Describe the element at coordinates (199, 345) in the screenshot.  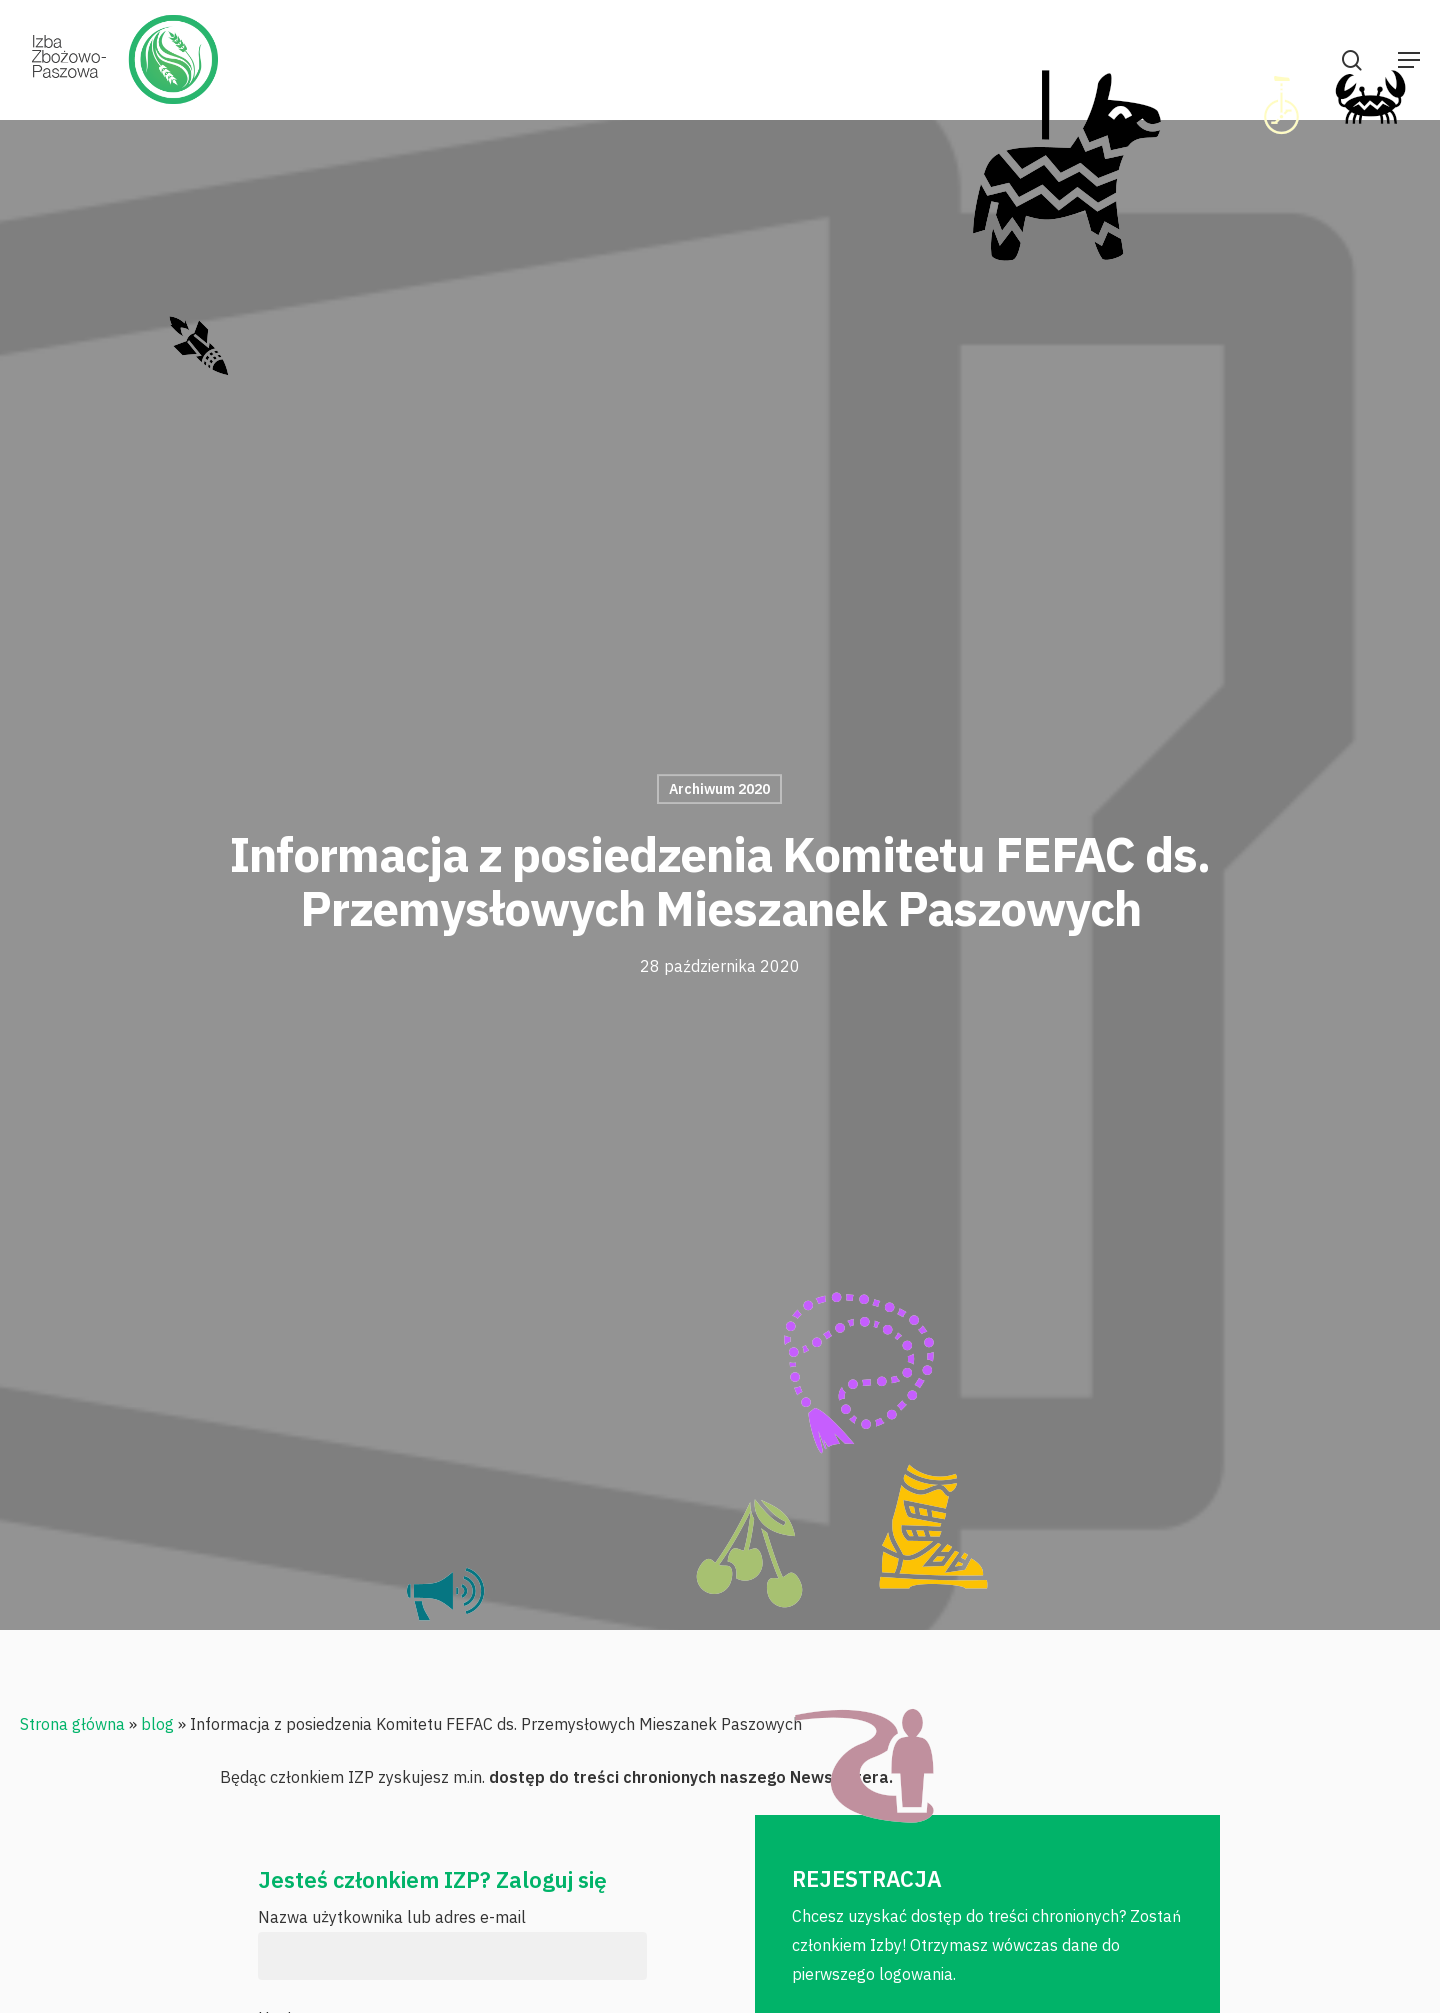
I see `launch or deploy an application` at that location.